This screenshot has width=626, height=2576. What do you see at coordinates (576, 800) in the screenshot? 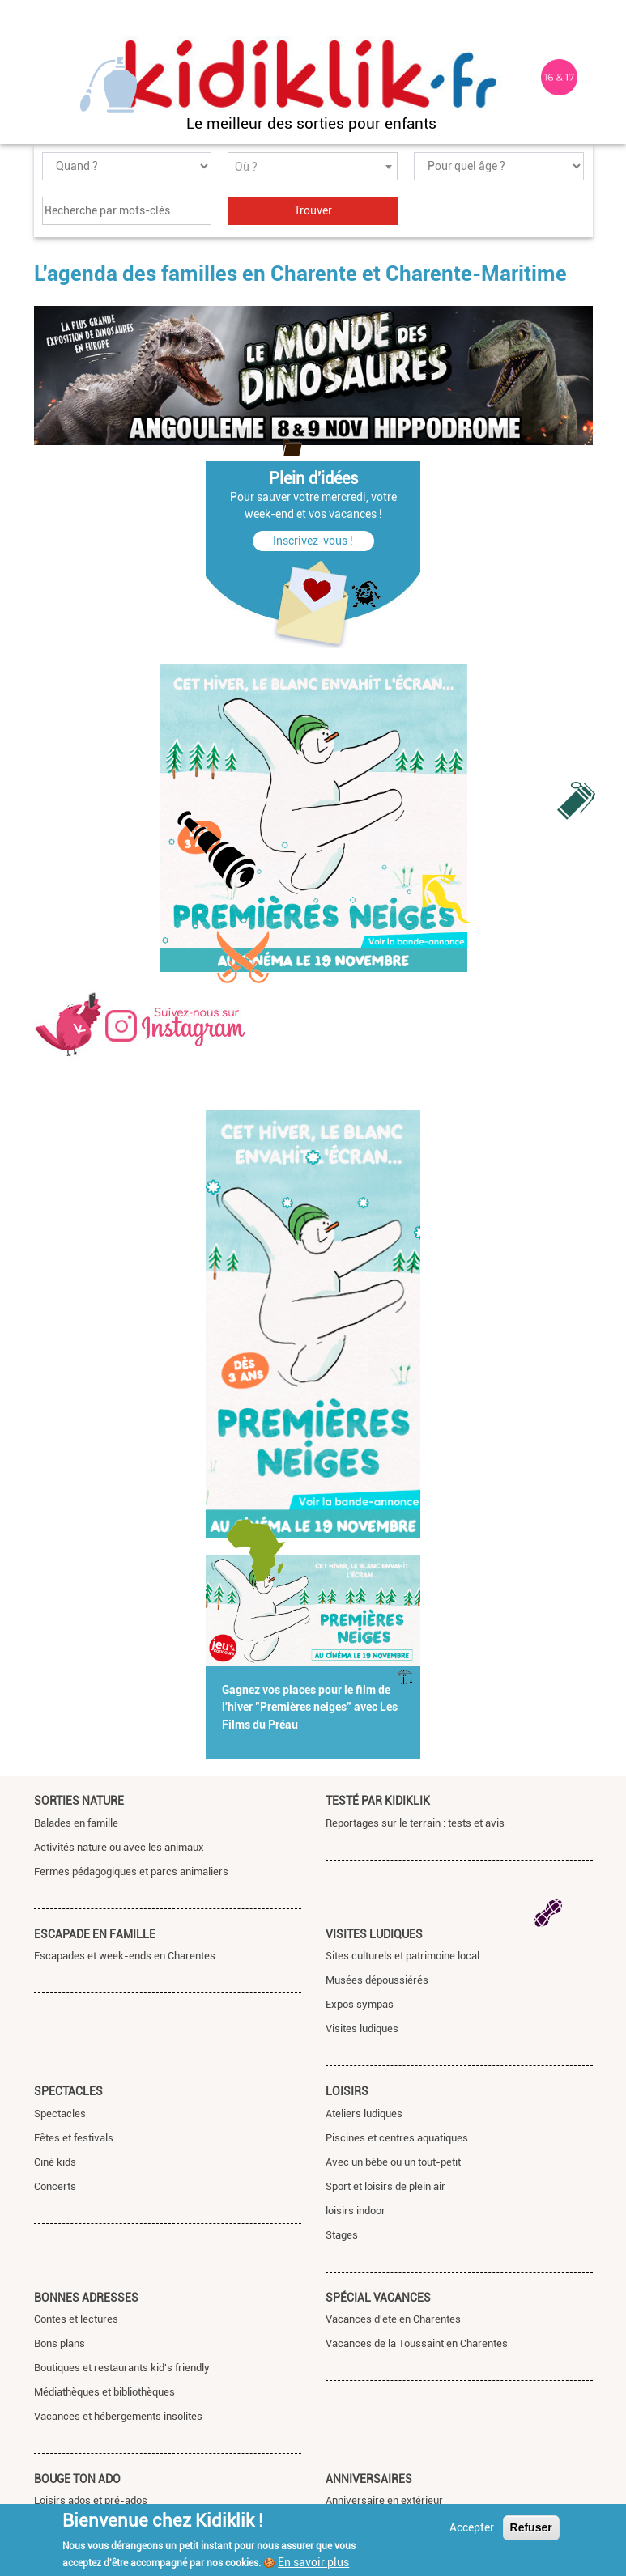
I see `equip stun grenade weapon` at bounding box center [576, 800].